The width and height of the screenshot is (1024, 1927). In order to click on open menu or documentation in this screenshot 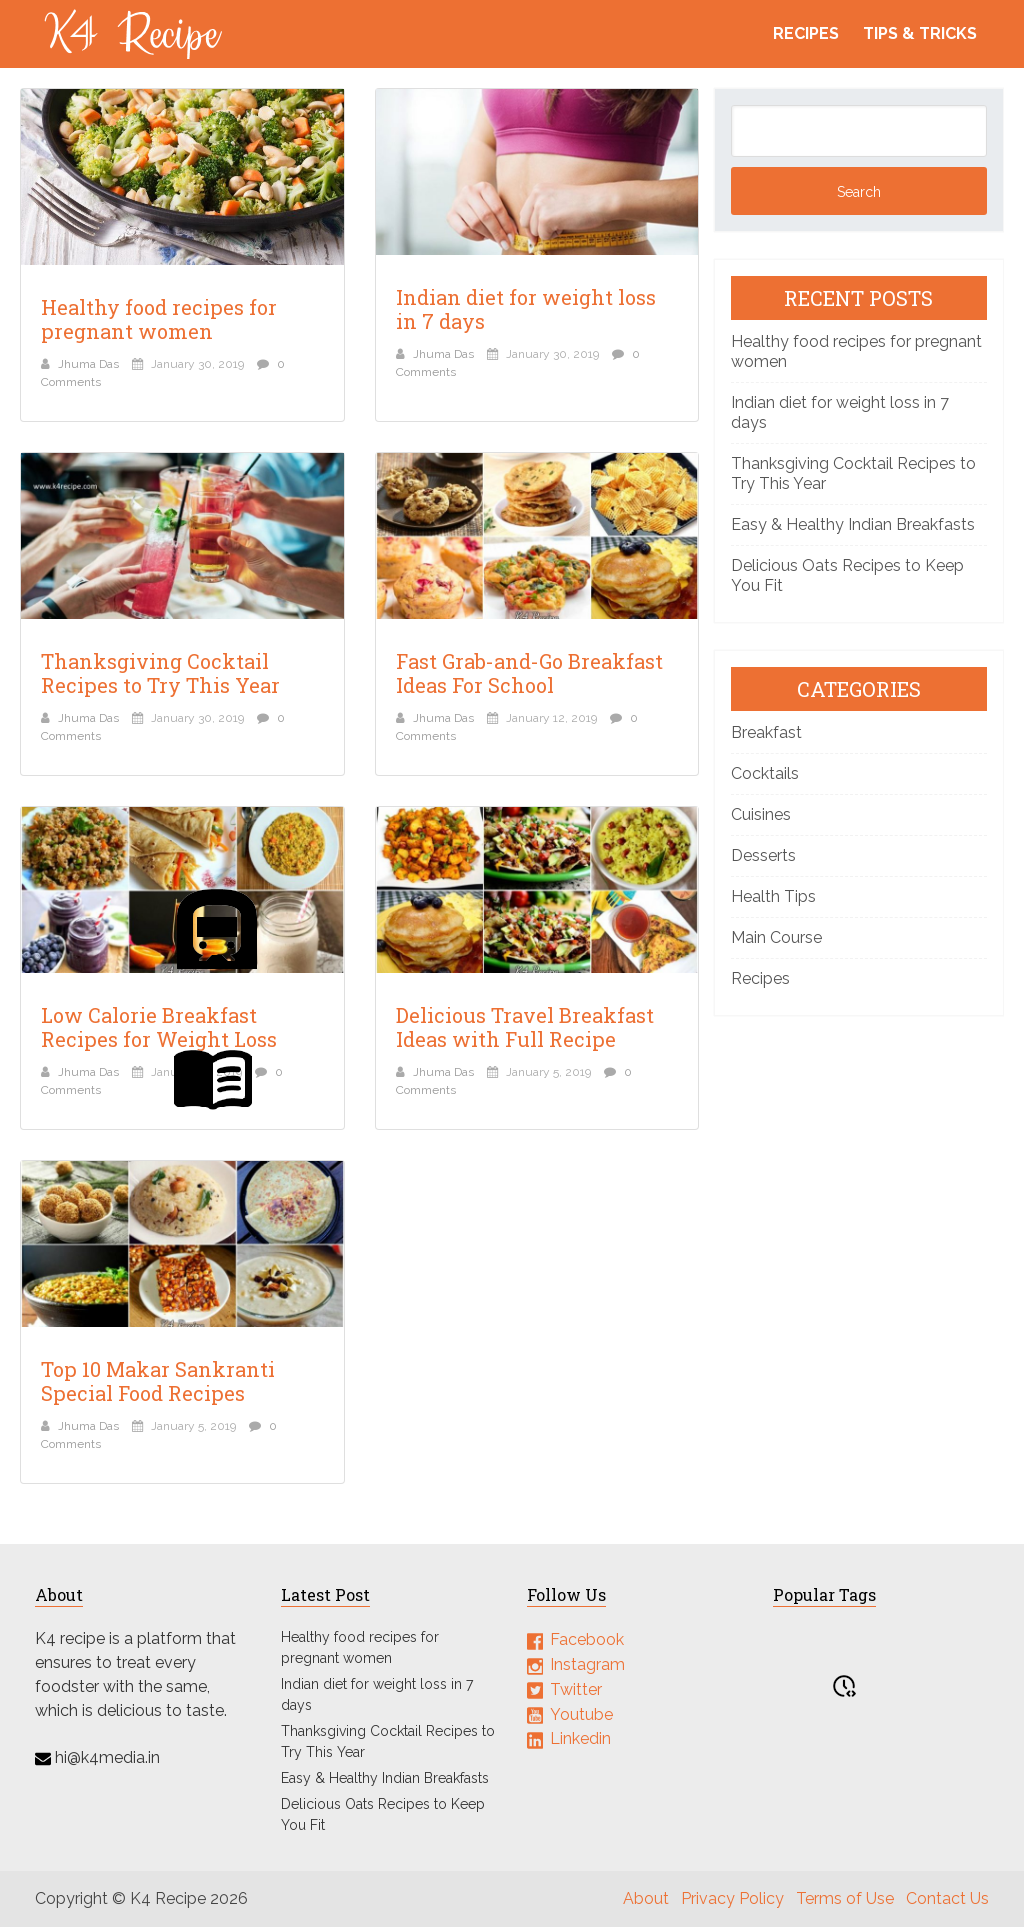, I will do `click(213, 1077)`.